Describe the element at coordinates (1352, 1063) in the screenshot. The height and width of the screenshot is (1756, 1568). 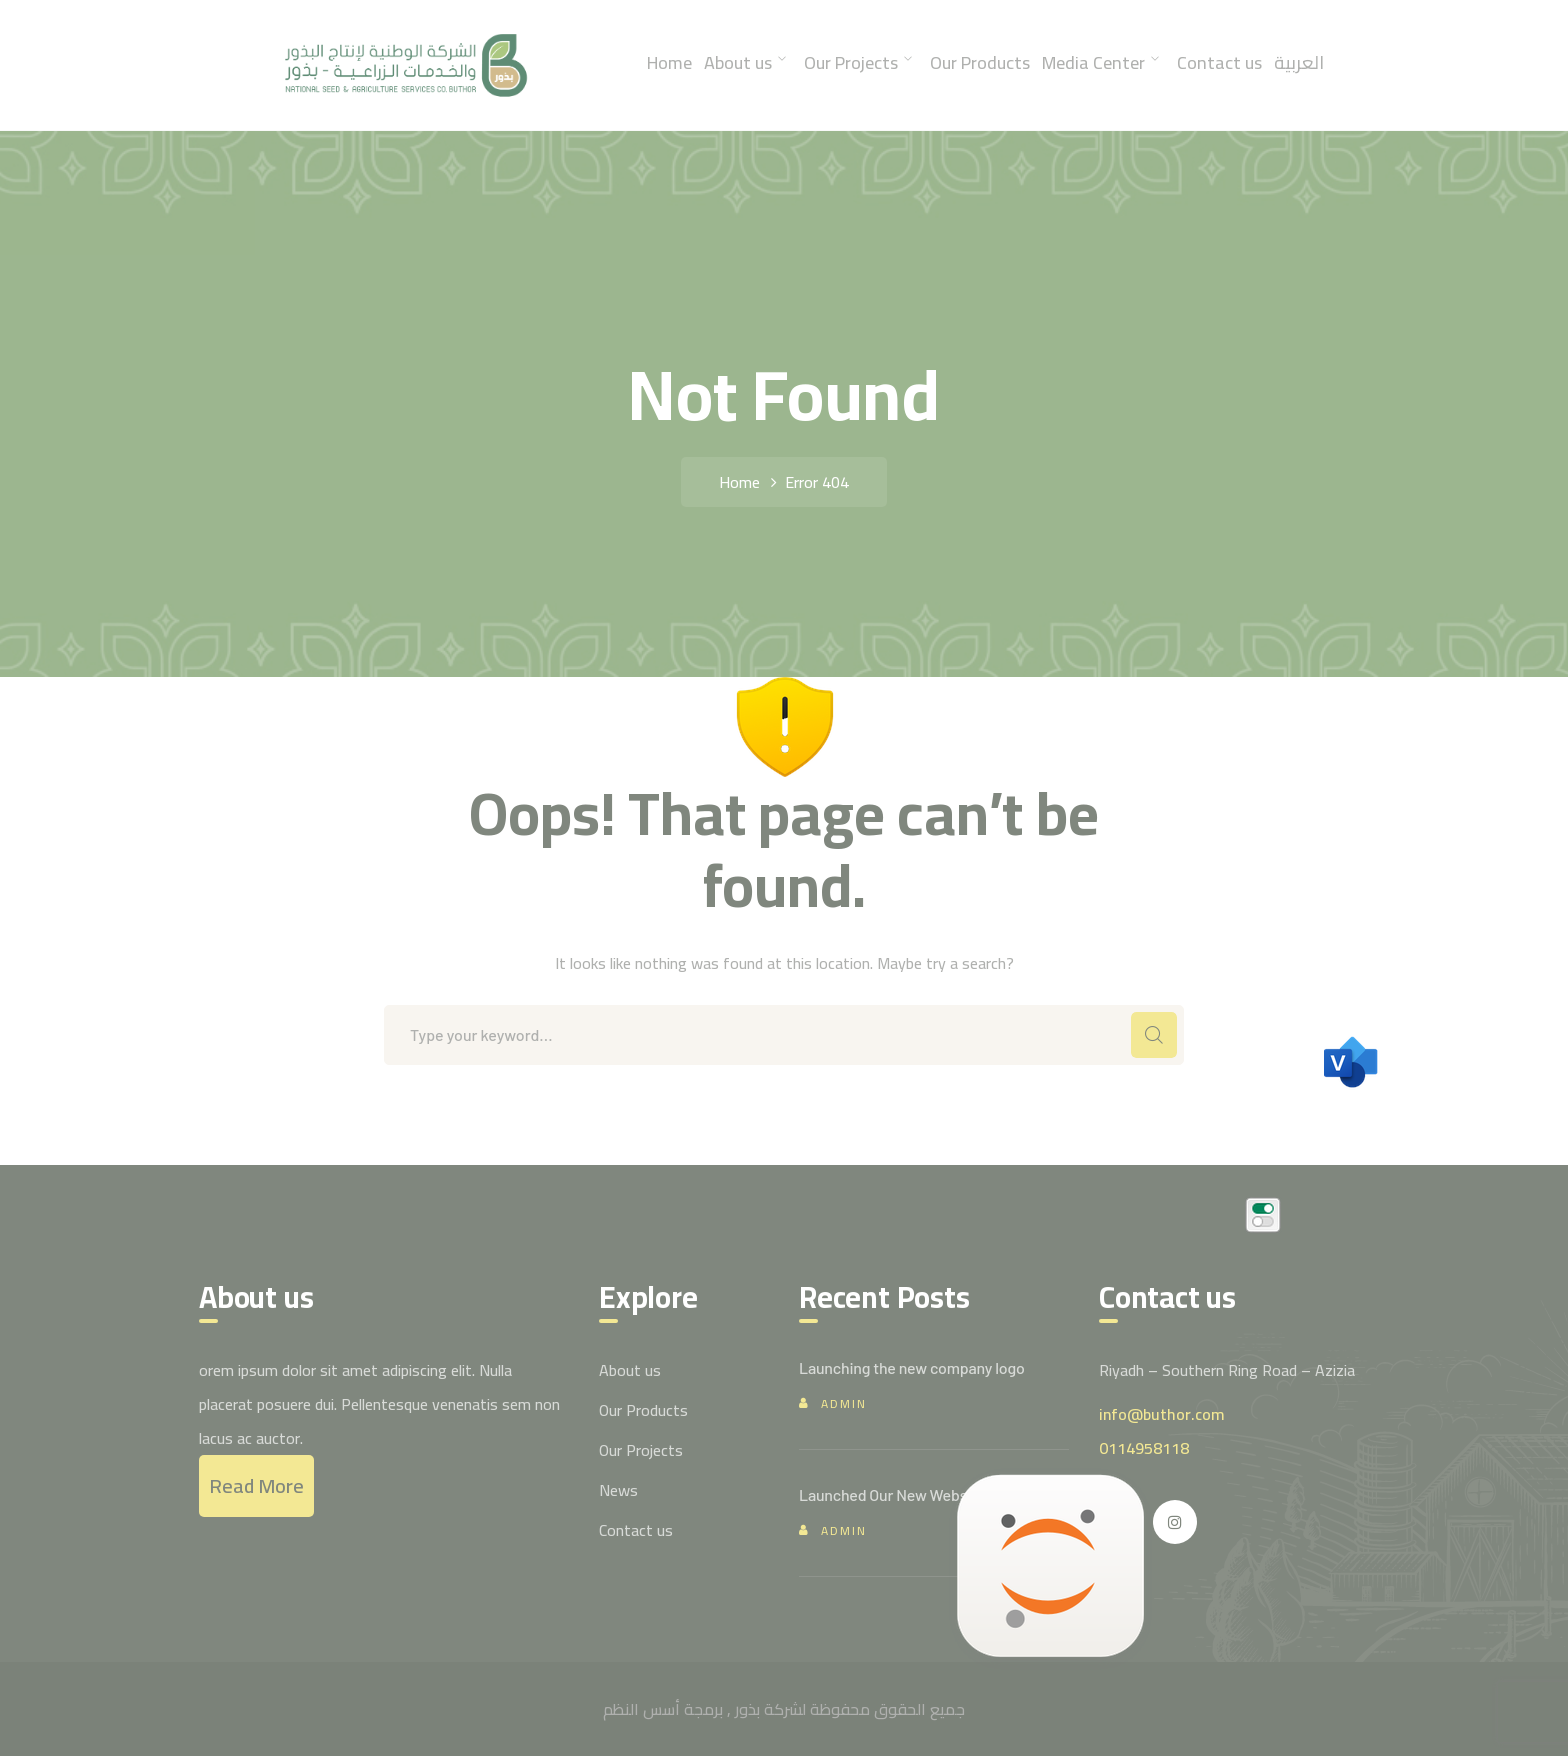
I see `open Microsoft Visio application` at that location.